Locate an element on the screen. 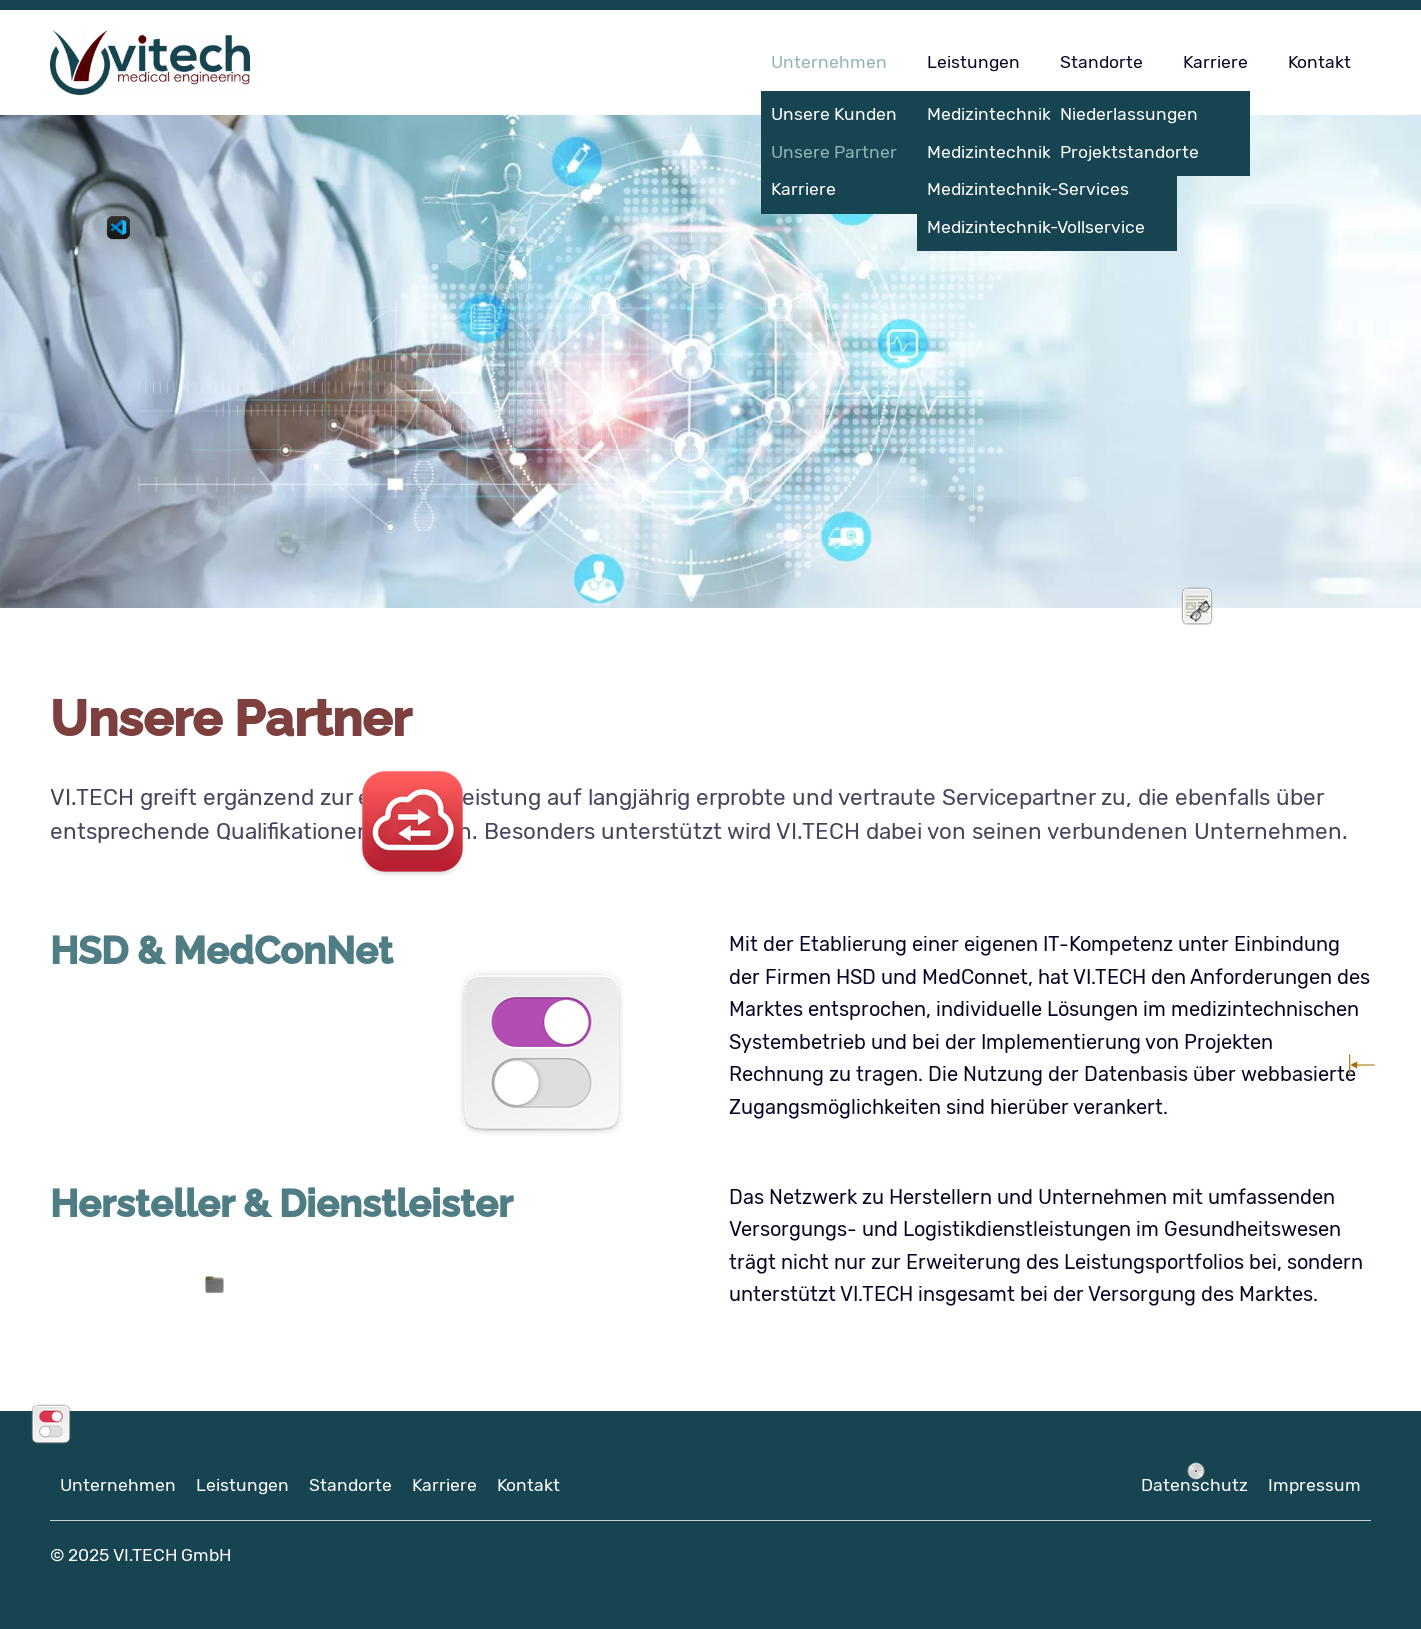  open the documents app is located at coordinates (1197, 606).